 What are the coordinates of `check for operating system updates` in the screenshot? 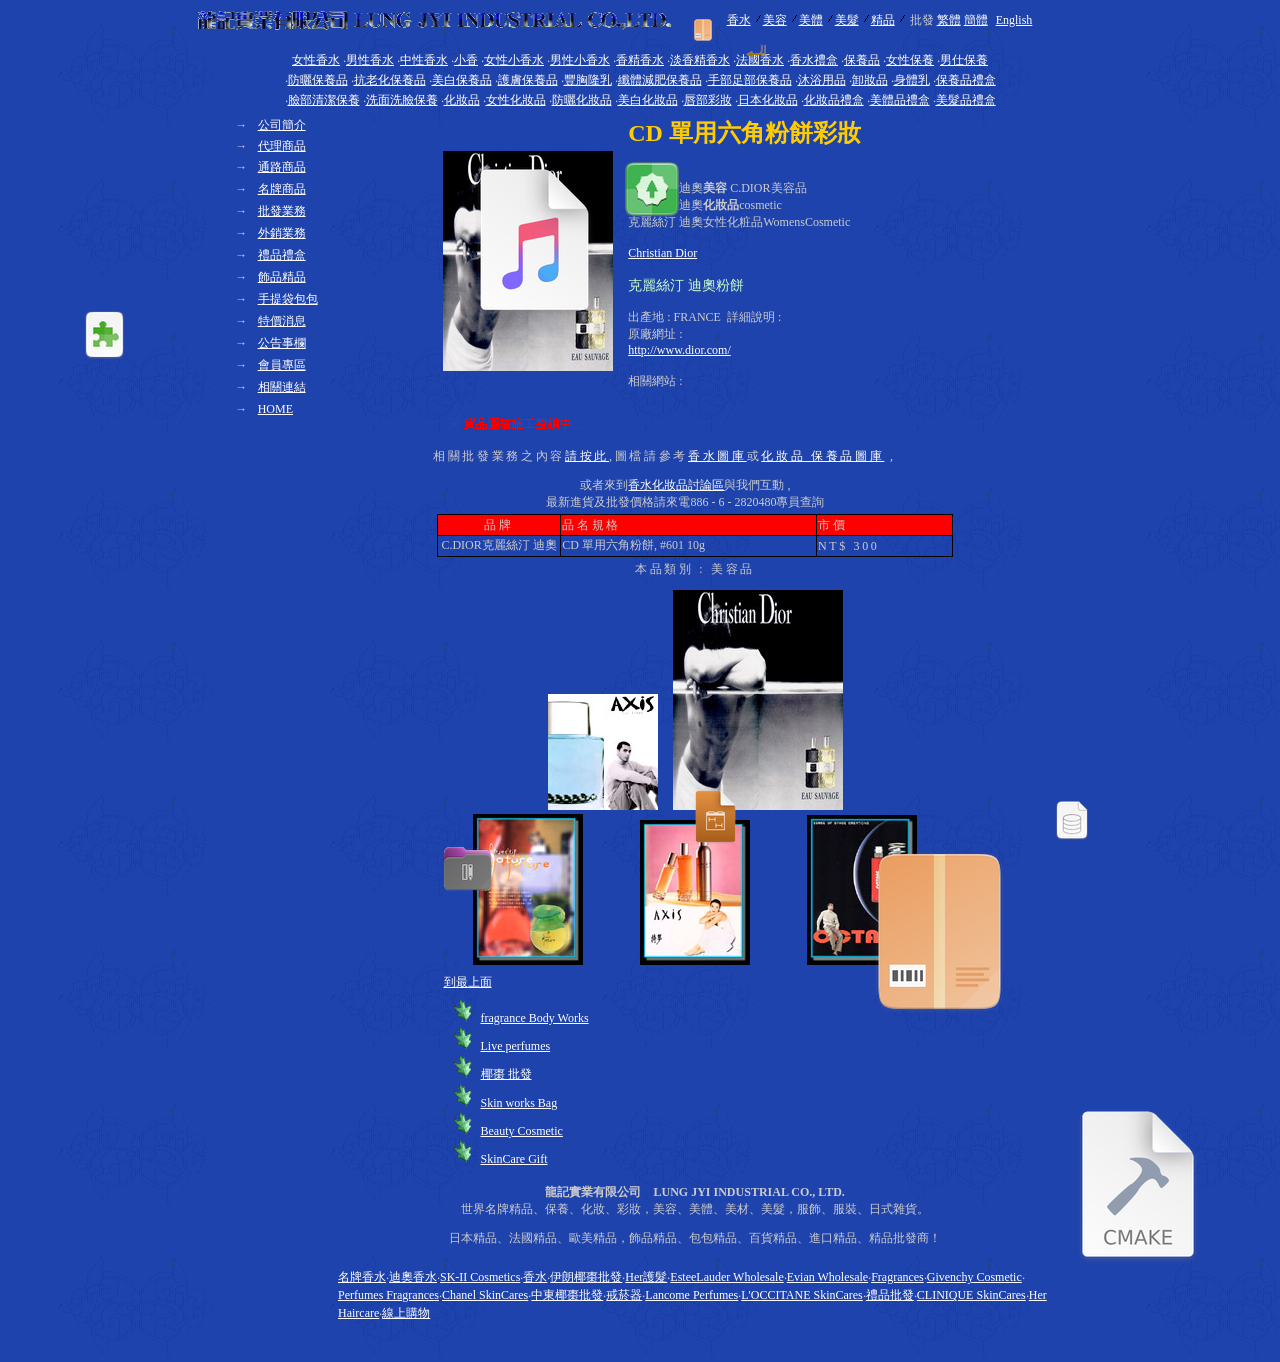 It's located at (652, 189).